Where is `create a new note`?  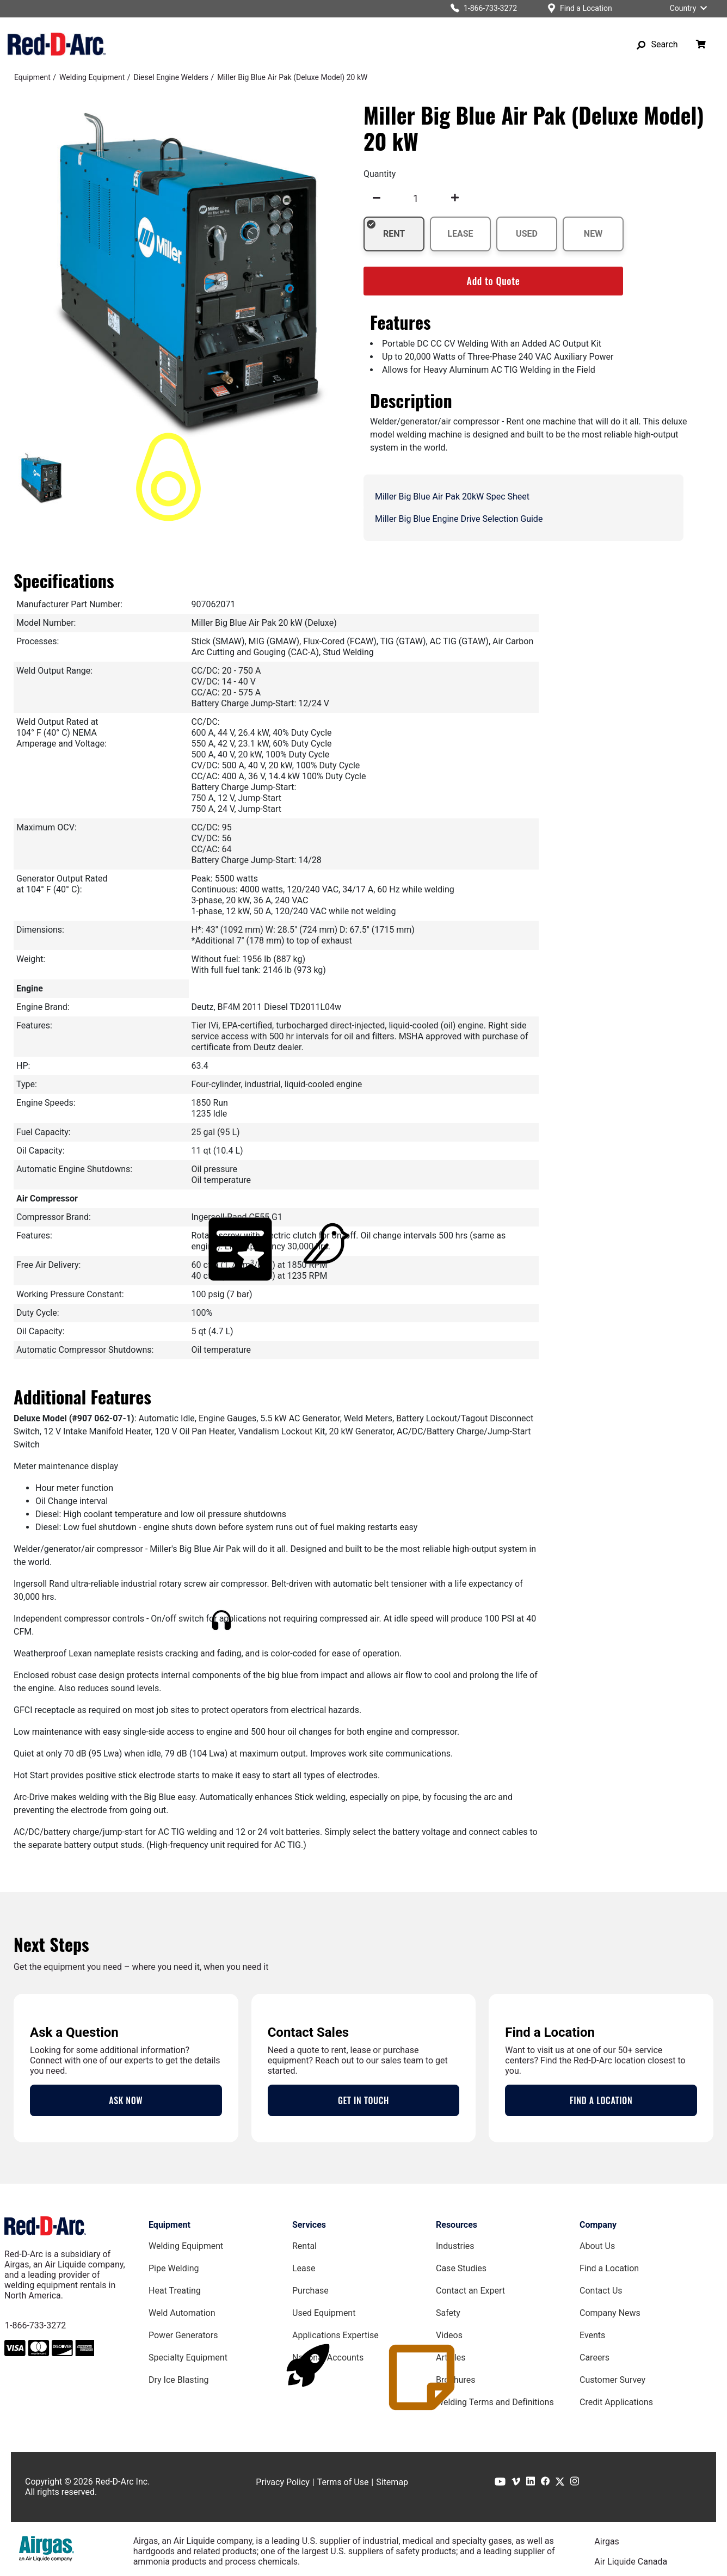
create a new note is located at coordinates (422, 2377).